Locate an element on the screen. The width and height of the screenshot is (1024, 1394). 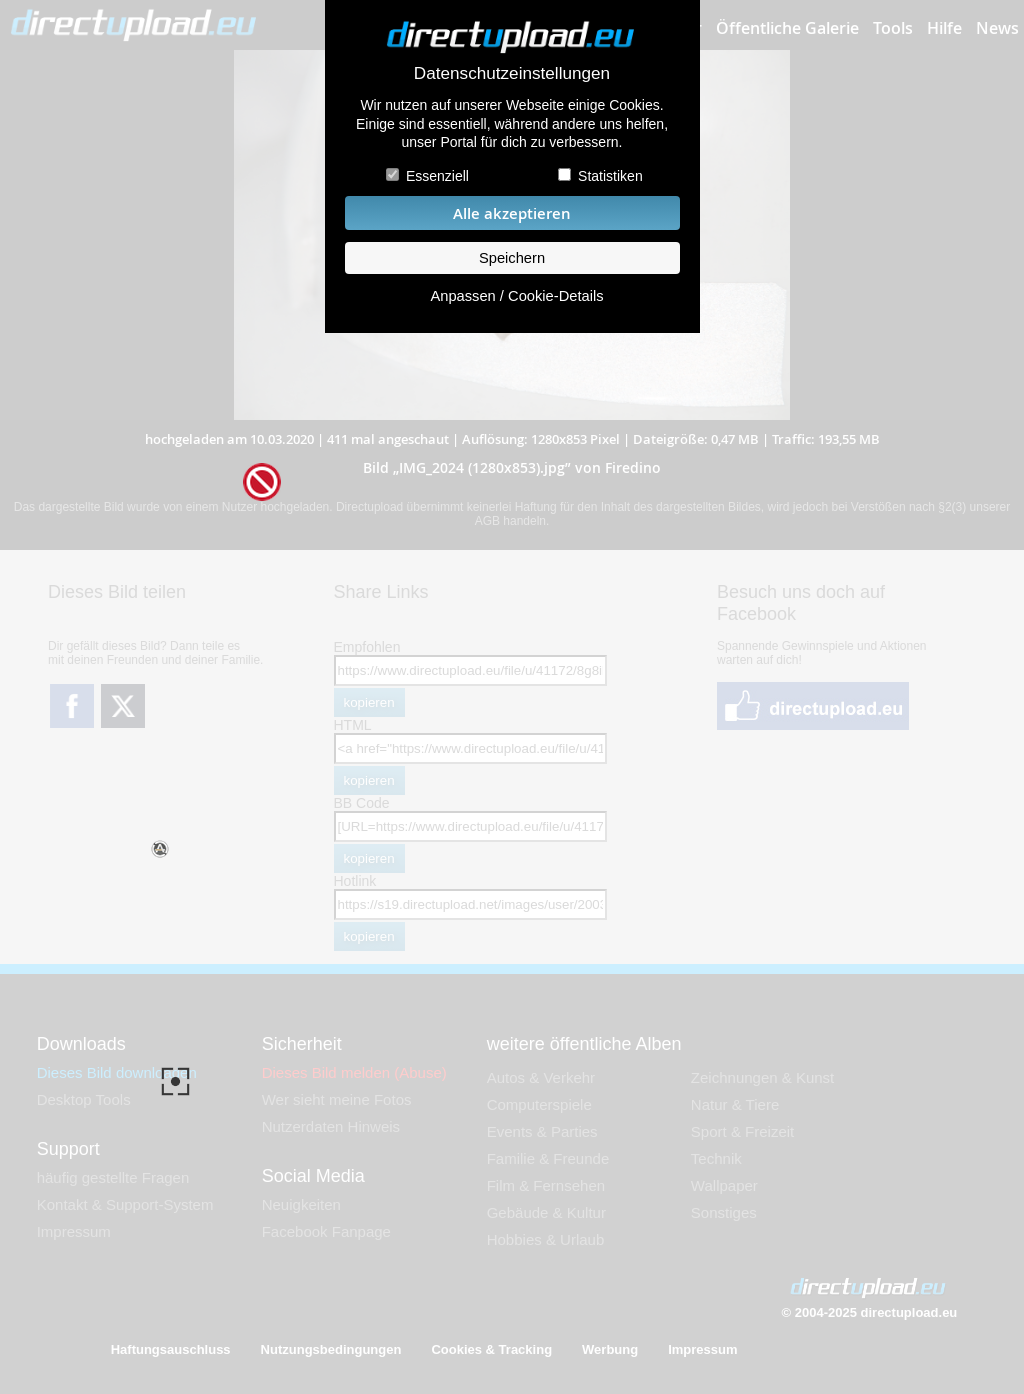
check for available software updates is located at coordinates (160, 849).